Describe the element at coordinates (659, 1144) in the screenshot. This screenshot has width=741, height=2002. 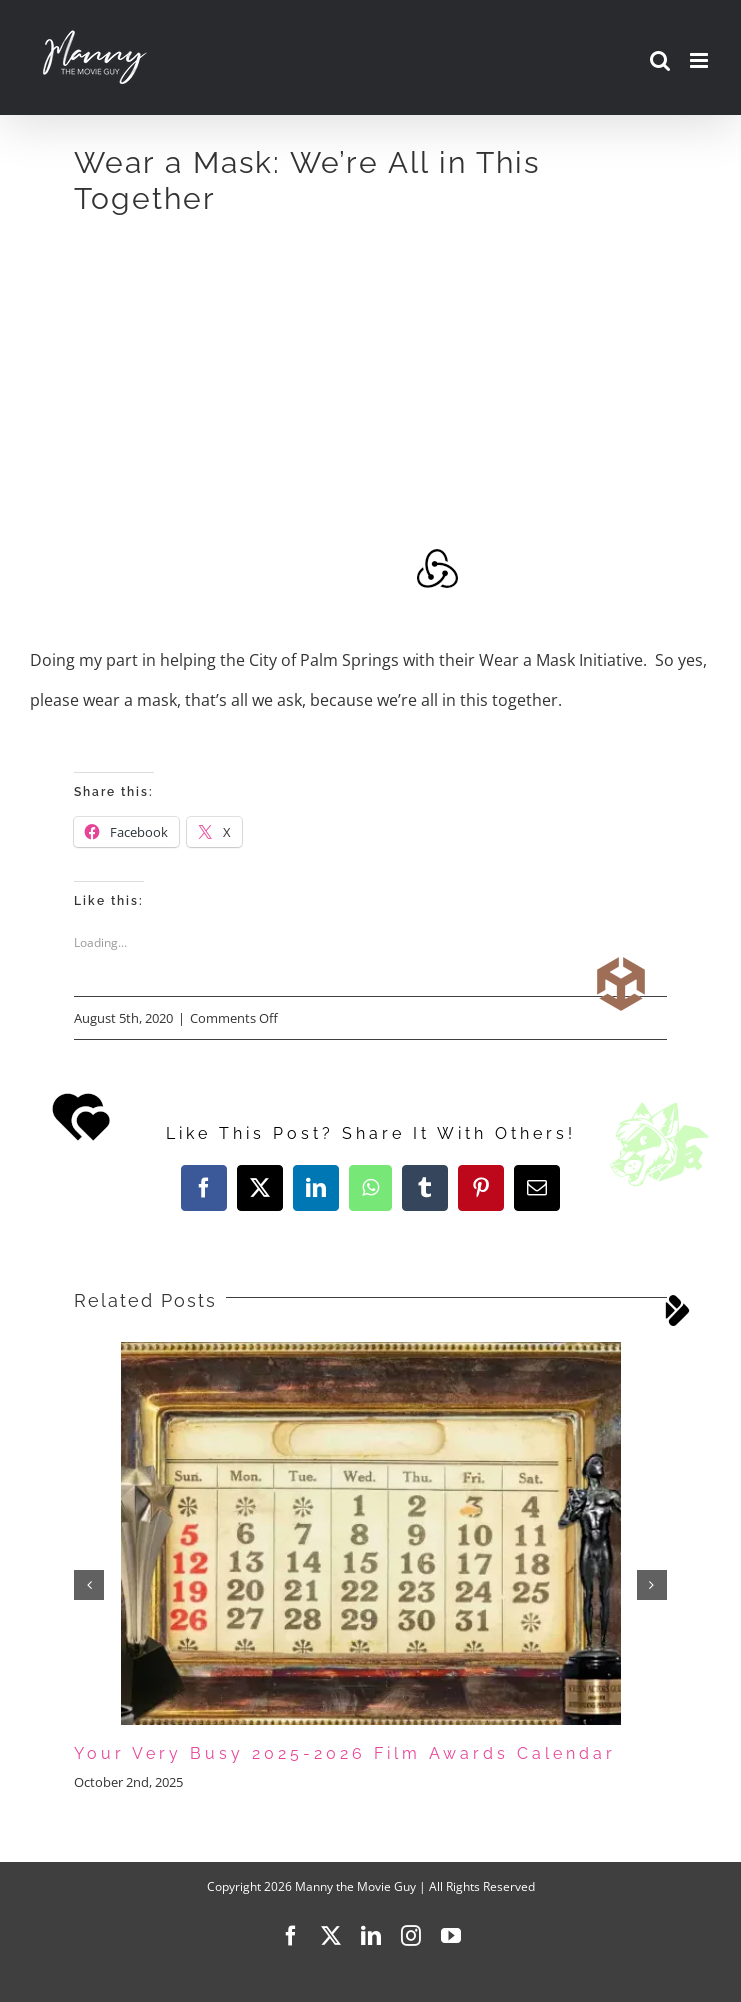
I see `visit furaffinity website` at that location.